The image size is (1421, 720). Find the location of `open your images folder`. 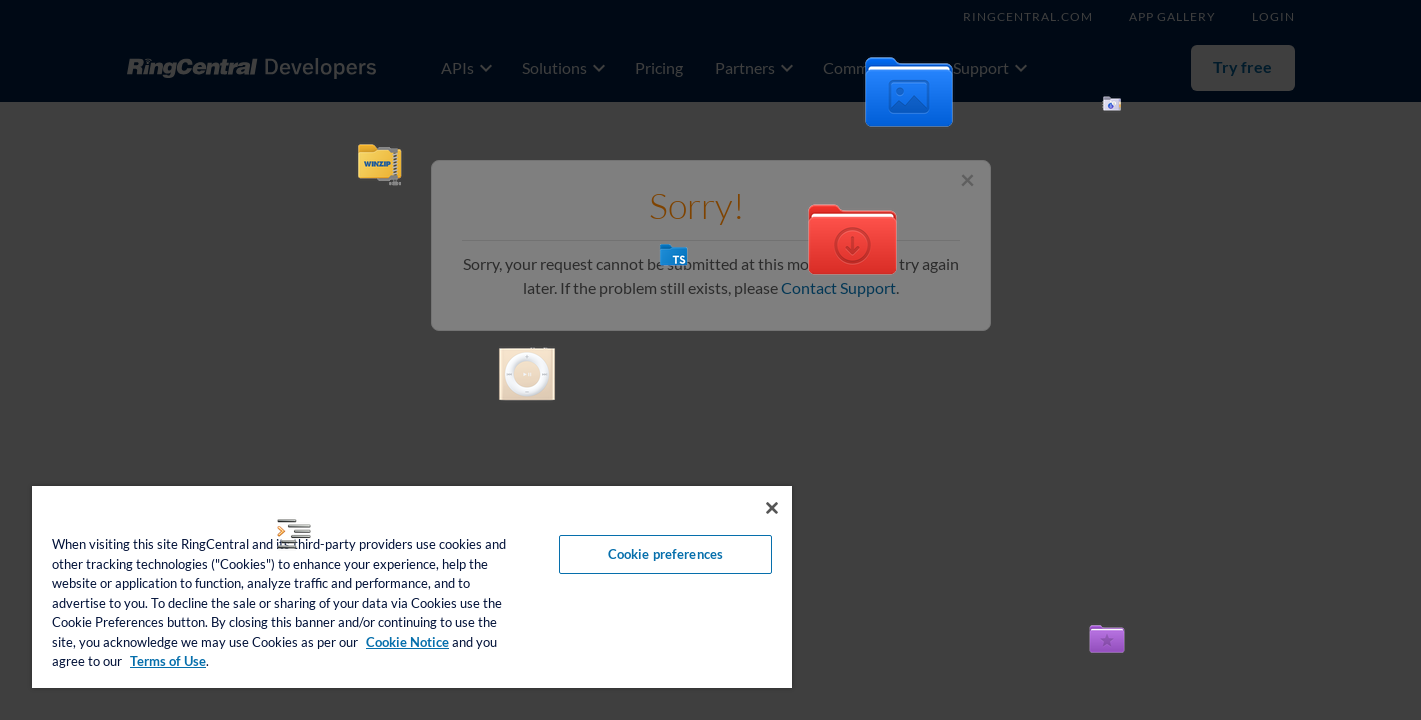

open your images folder is located at coordinates (909, 92).